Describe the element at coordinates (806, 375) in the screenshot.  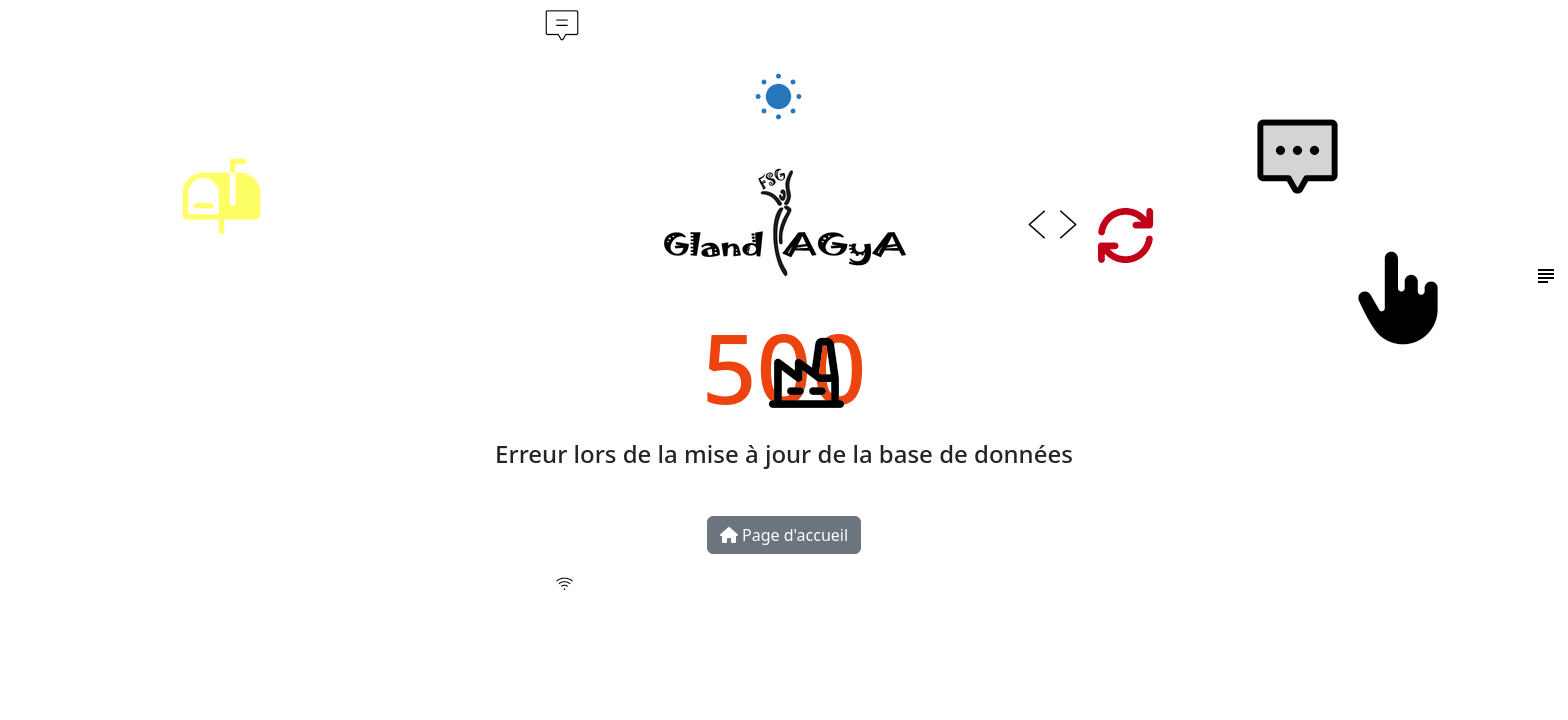
I see `view manufacturing or production settings` at that location.